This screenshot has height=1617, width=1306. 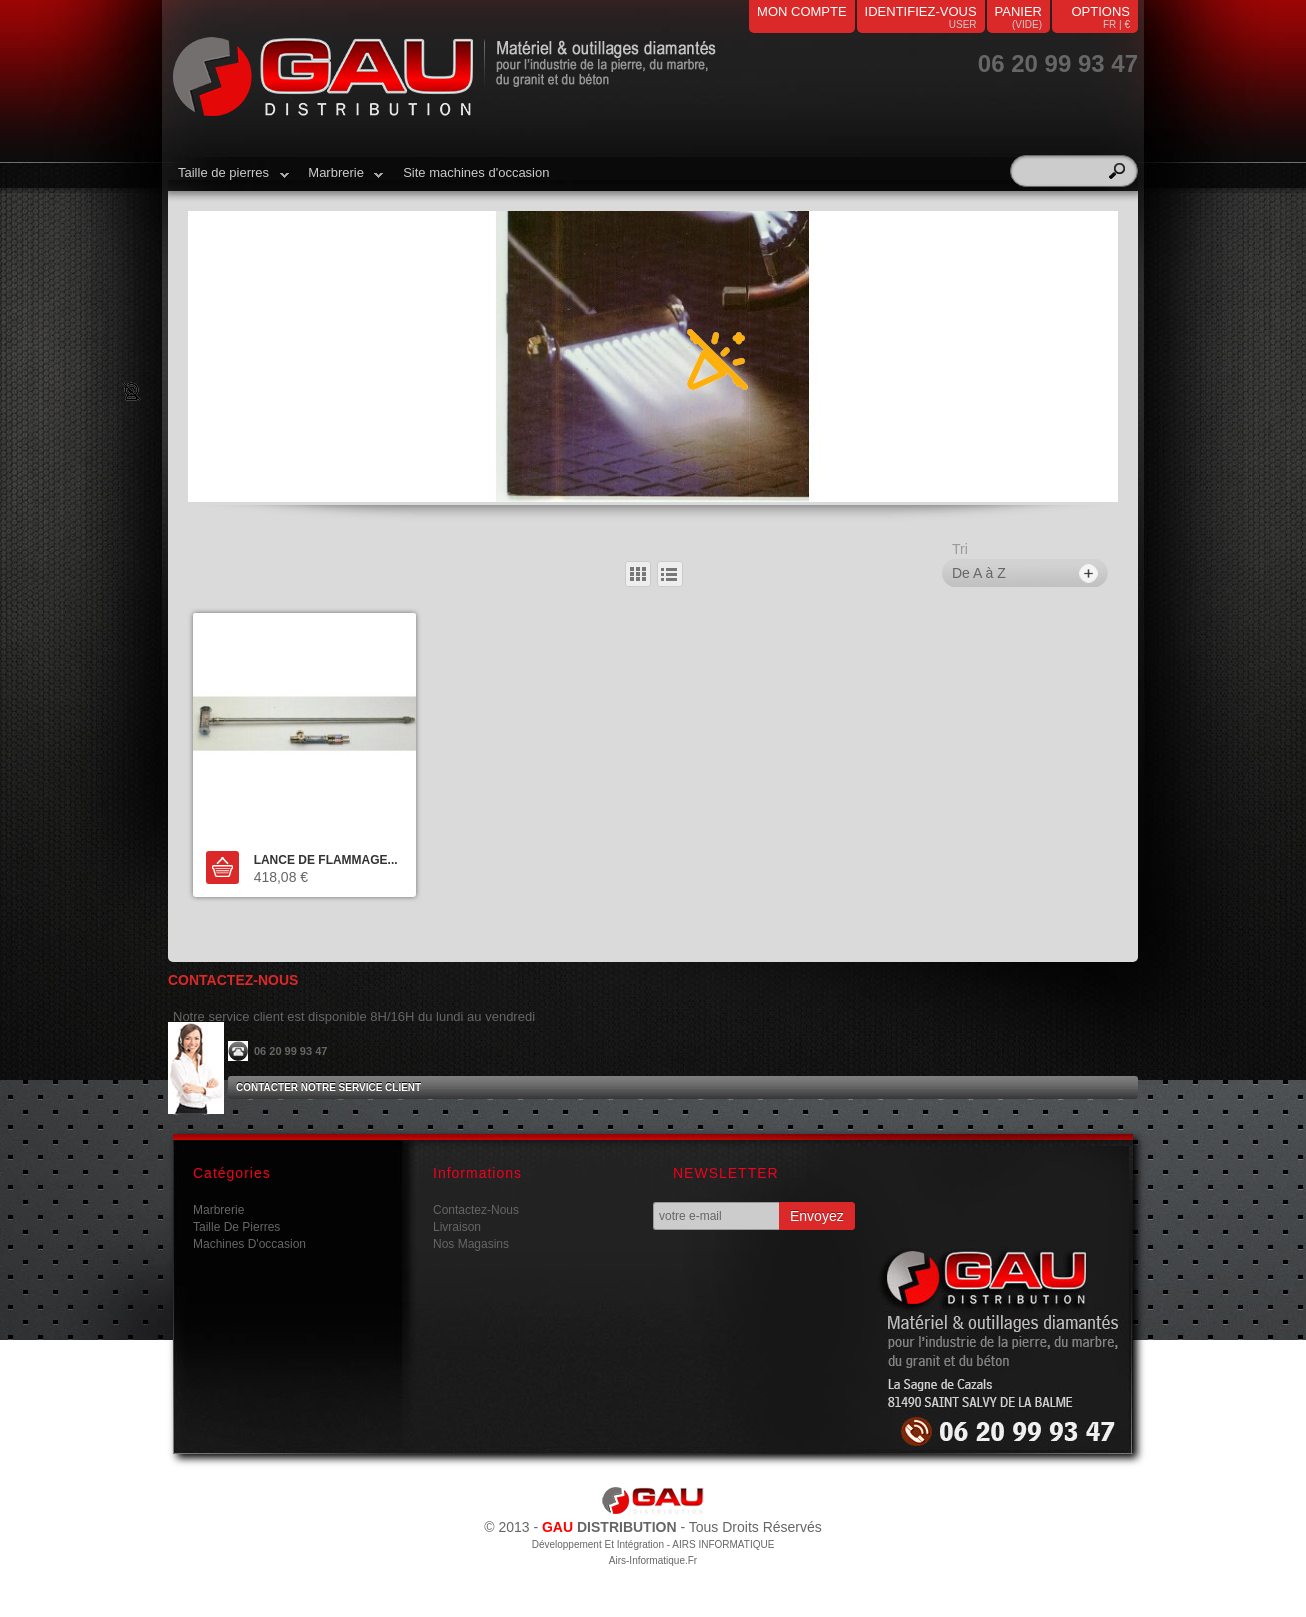 What do you see at coordinates (131, 391) in the screenshot?
I see `disable webcam` at bounding box center [131, 391].